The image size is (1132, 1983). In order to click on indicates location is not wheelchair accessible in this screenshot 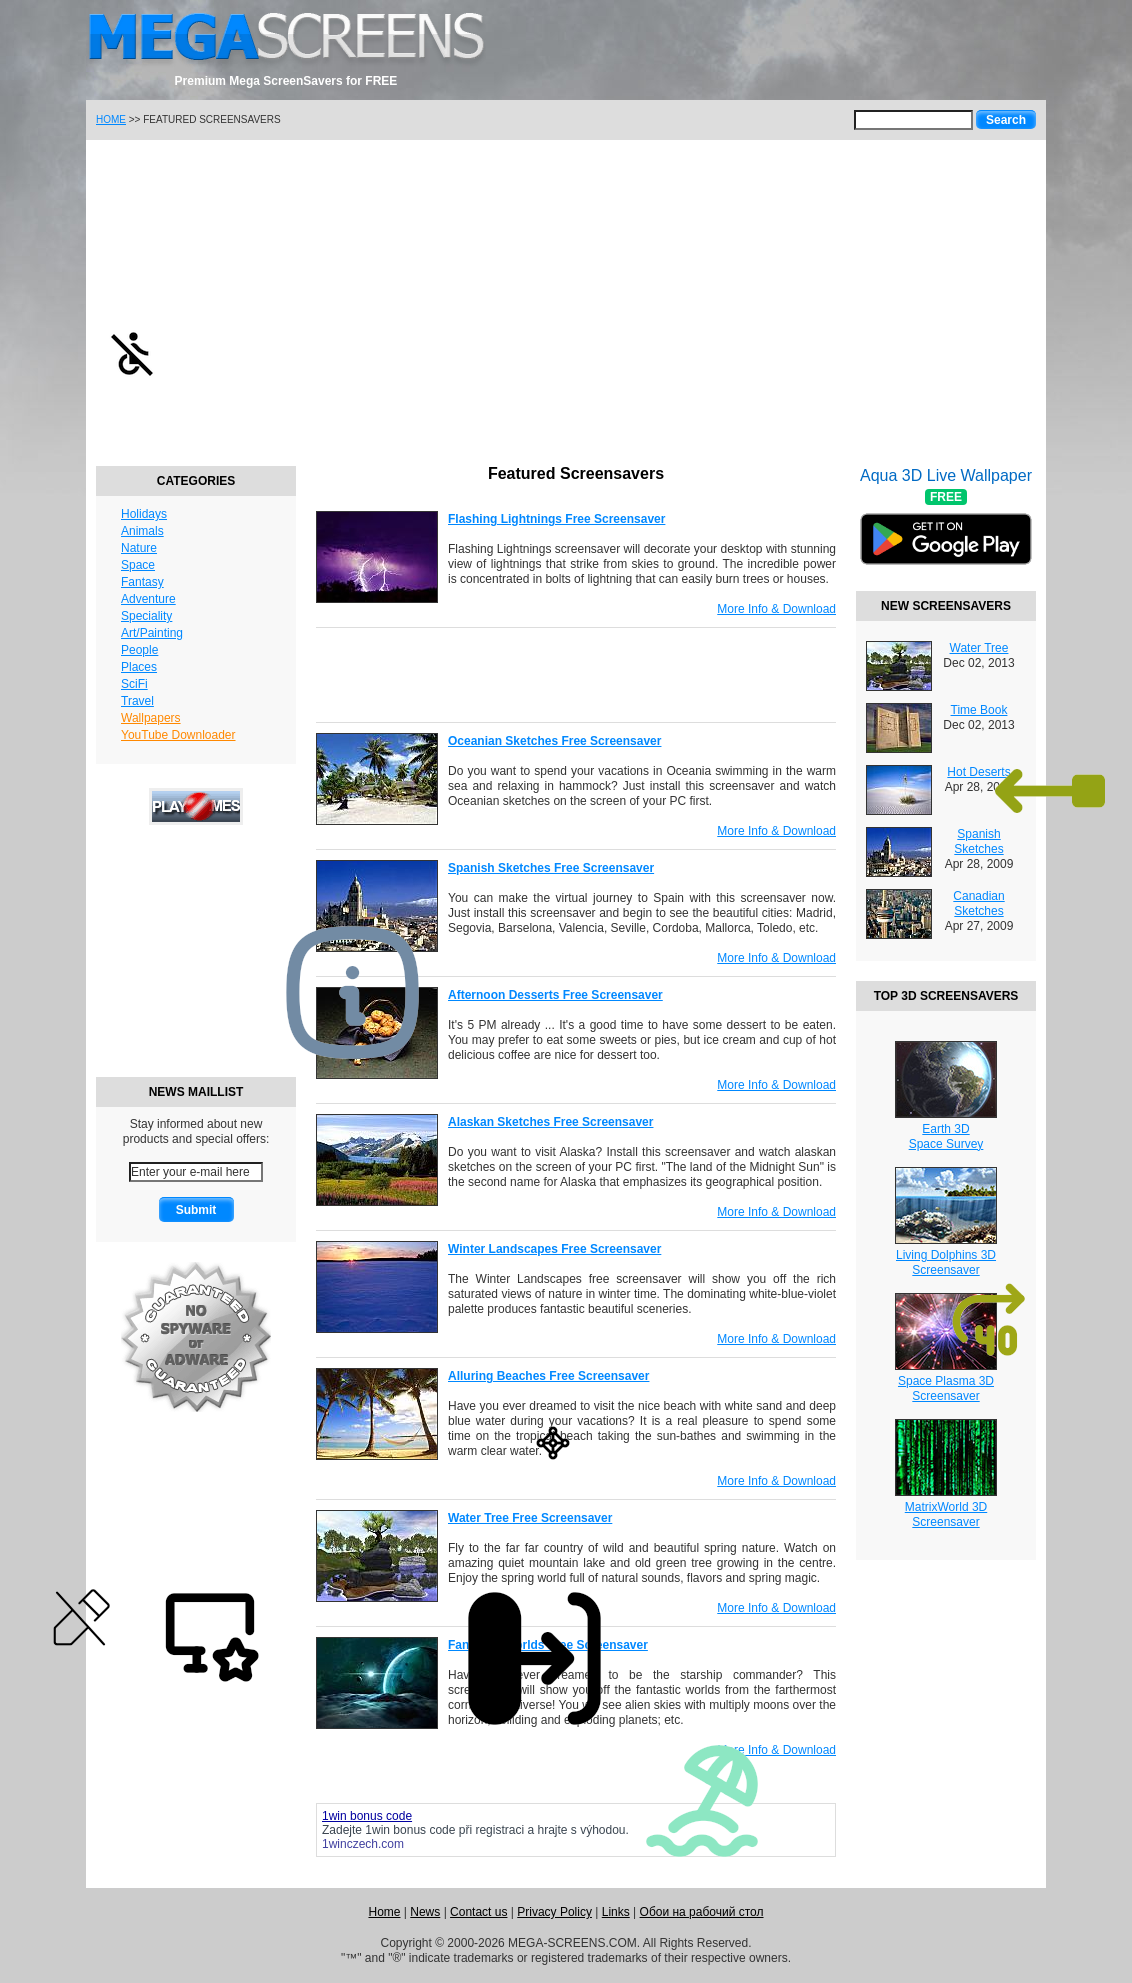, I will do `click(133, 353)`.